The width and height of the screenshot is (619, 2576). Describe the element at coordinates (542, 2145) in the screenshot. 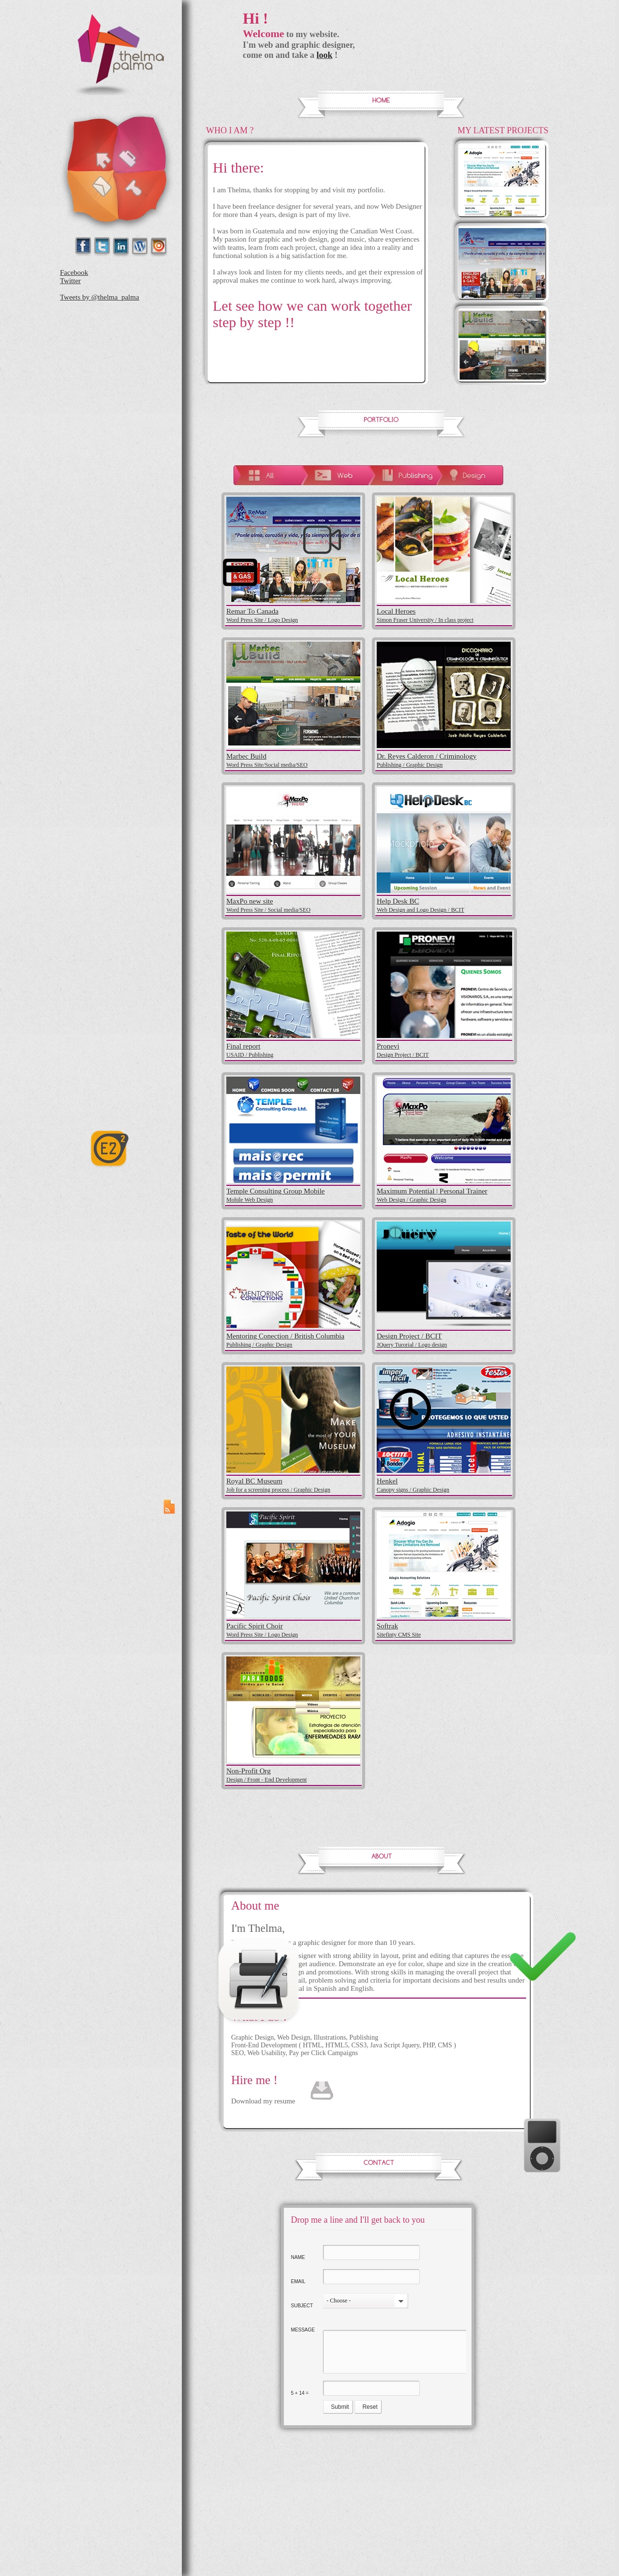

I see `open multimedia player application` at that location.